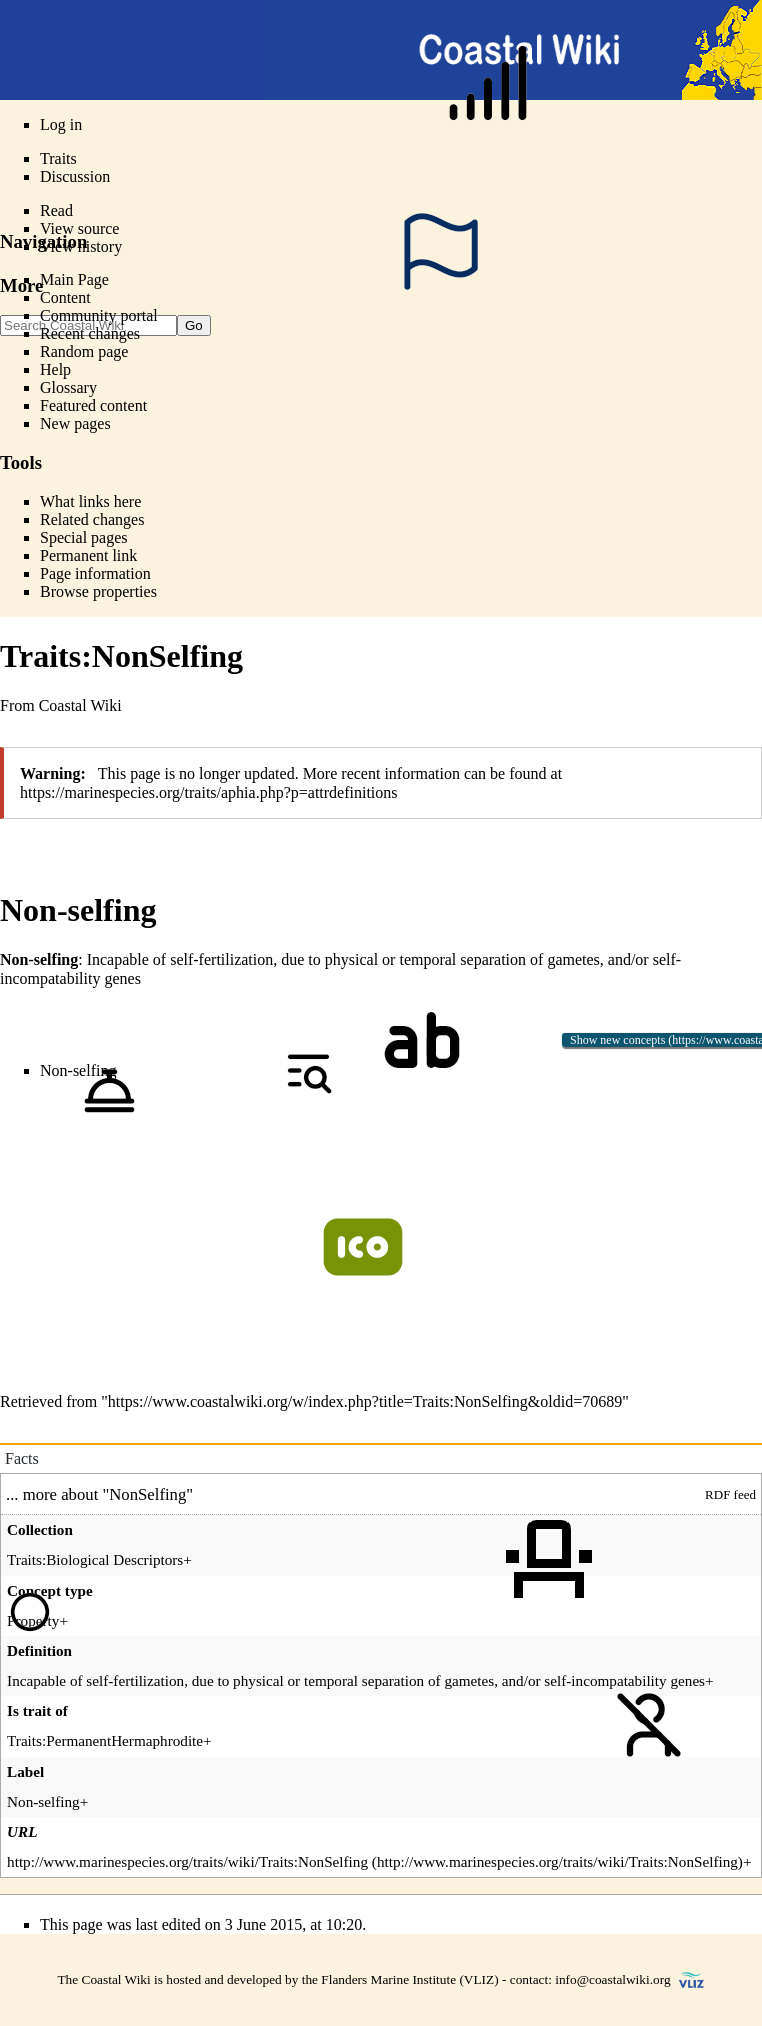 This screenshot has width=762, height=2026. I want to click on switch to latin alphabet input, so click(422, 1040).